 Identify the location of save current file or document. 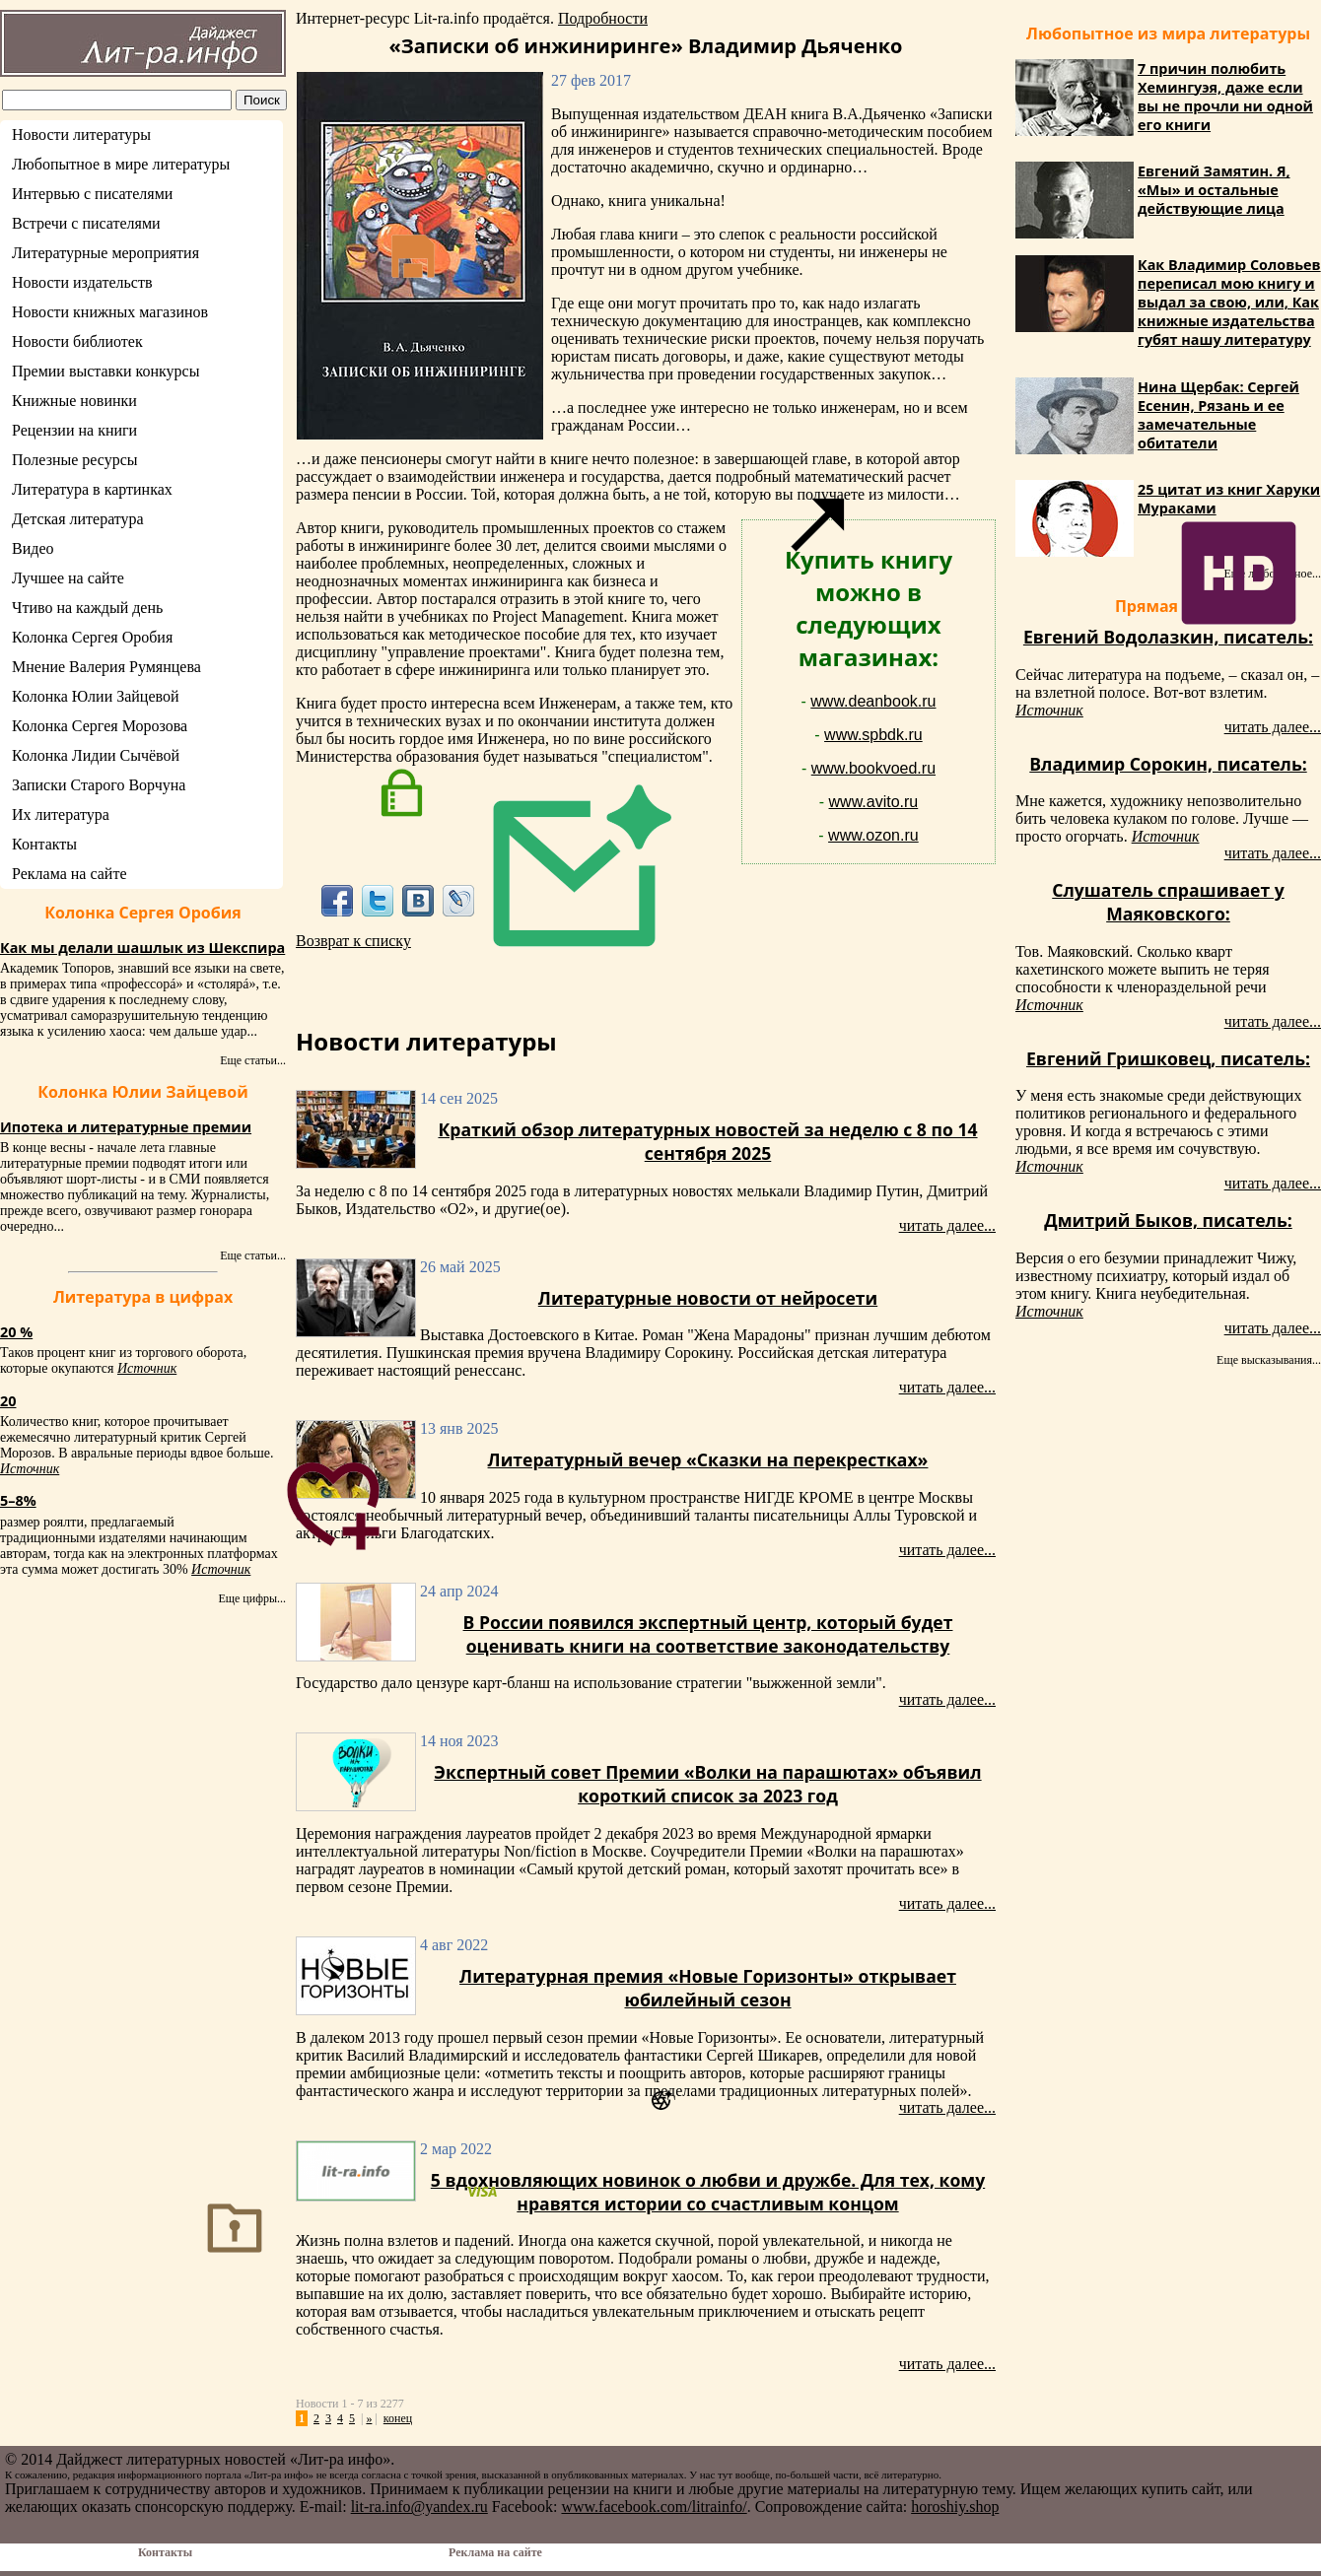
(413, 256).